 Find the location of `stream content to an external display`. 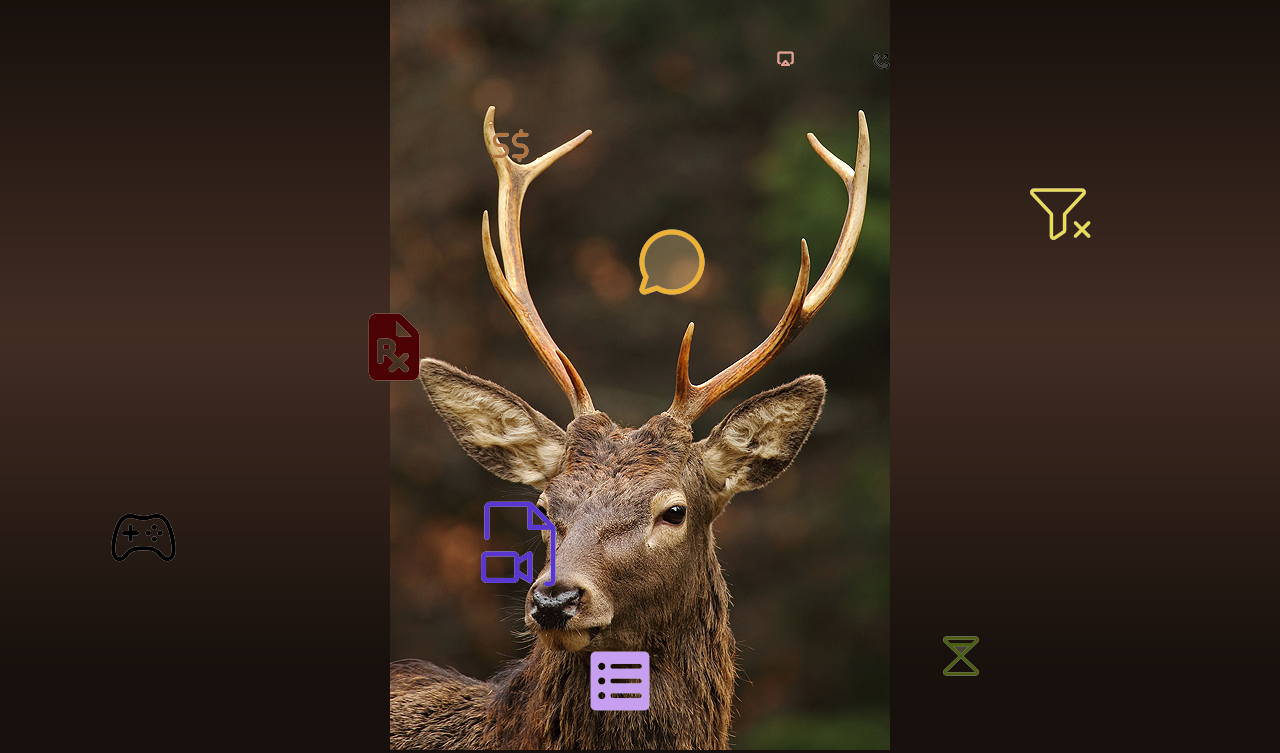

stream content to an external display is located at coordinates (785, 58).